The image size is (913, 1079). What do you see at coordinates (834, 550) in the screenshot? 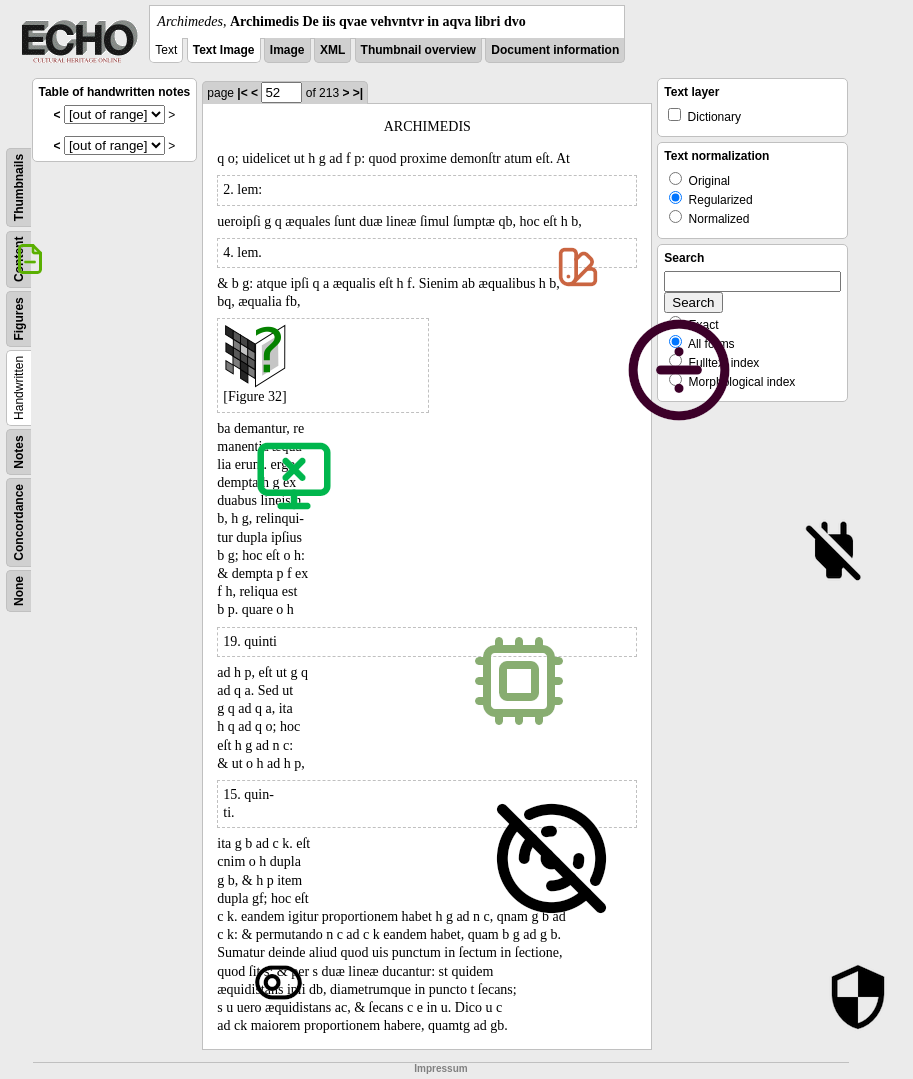
I see `power or charging is disabled` at bounding box center [834, 550].